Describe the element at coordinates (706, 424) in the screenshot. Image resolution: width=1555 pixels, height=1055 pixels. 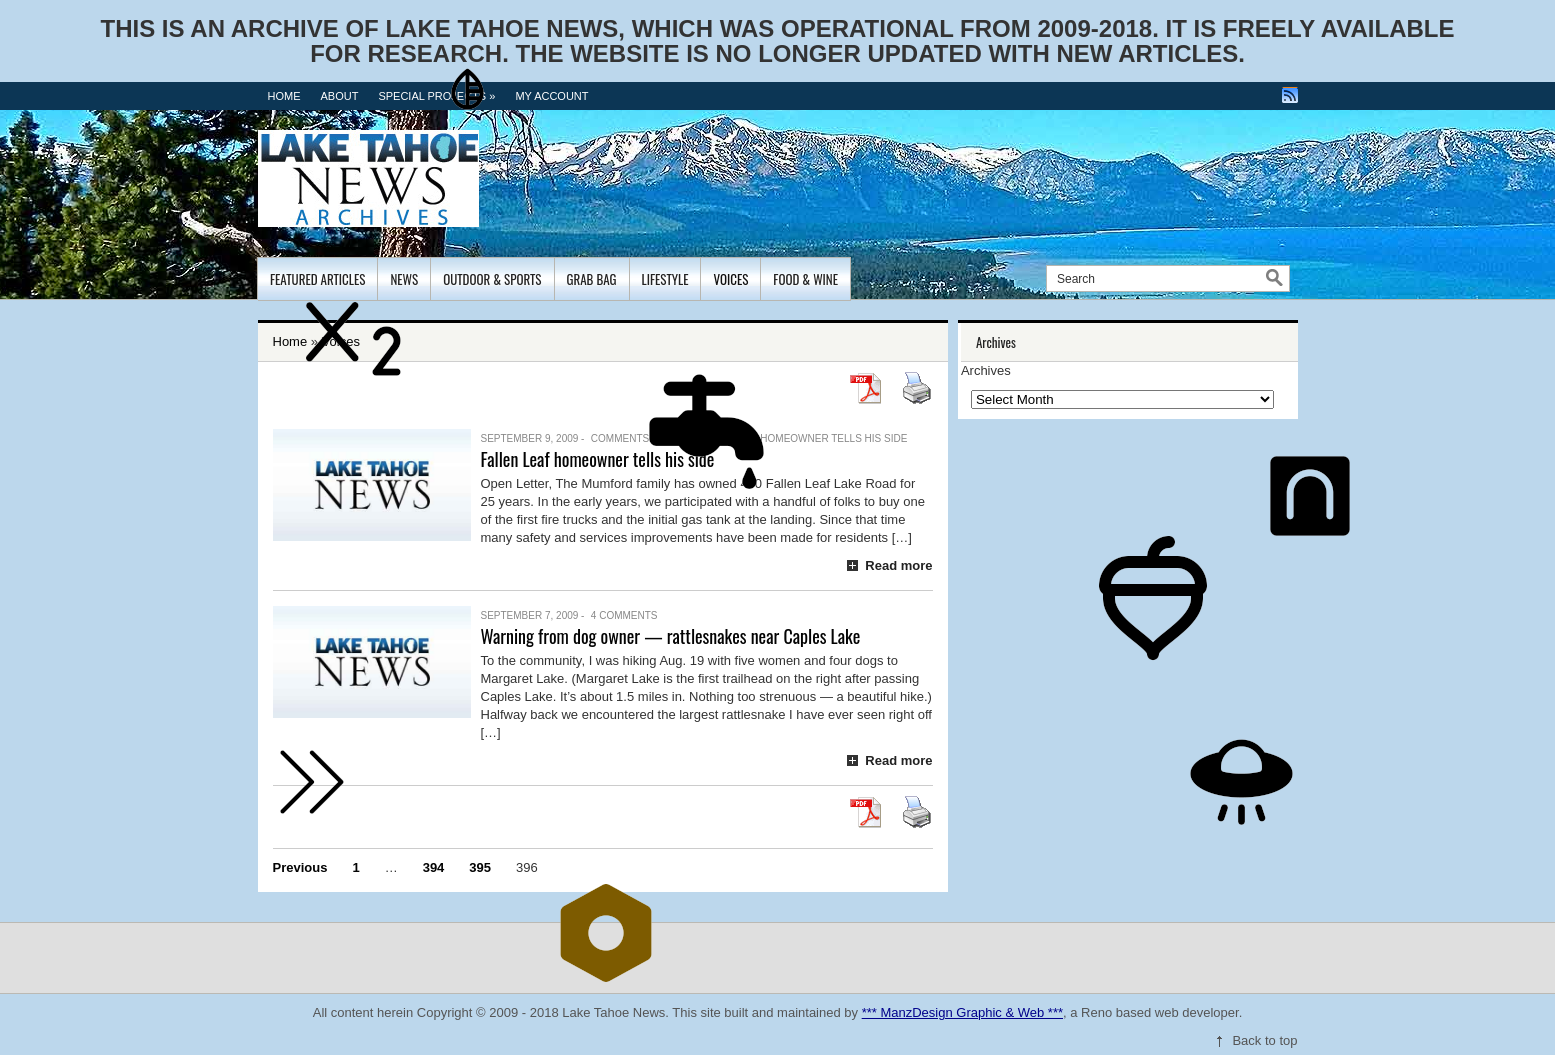
I see `access water or plumbing settings` at that location.